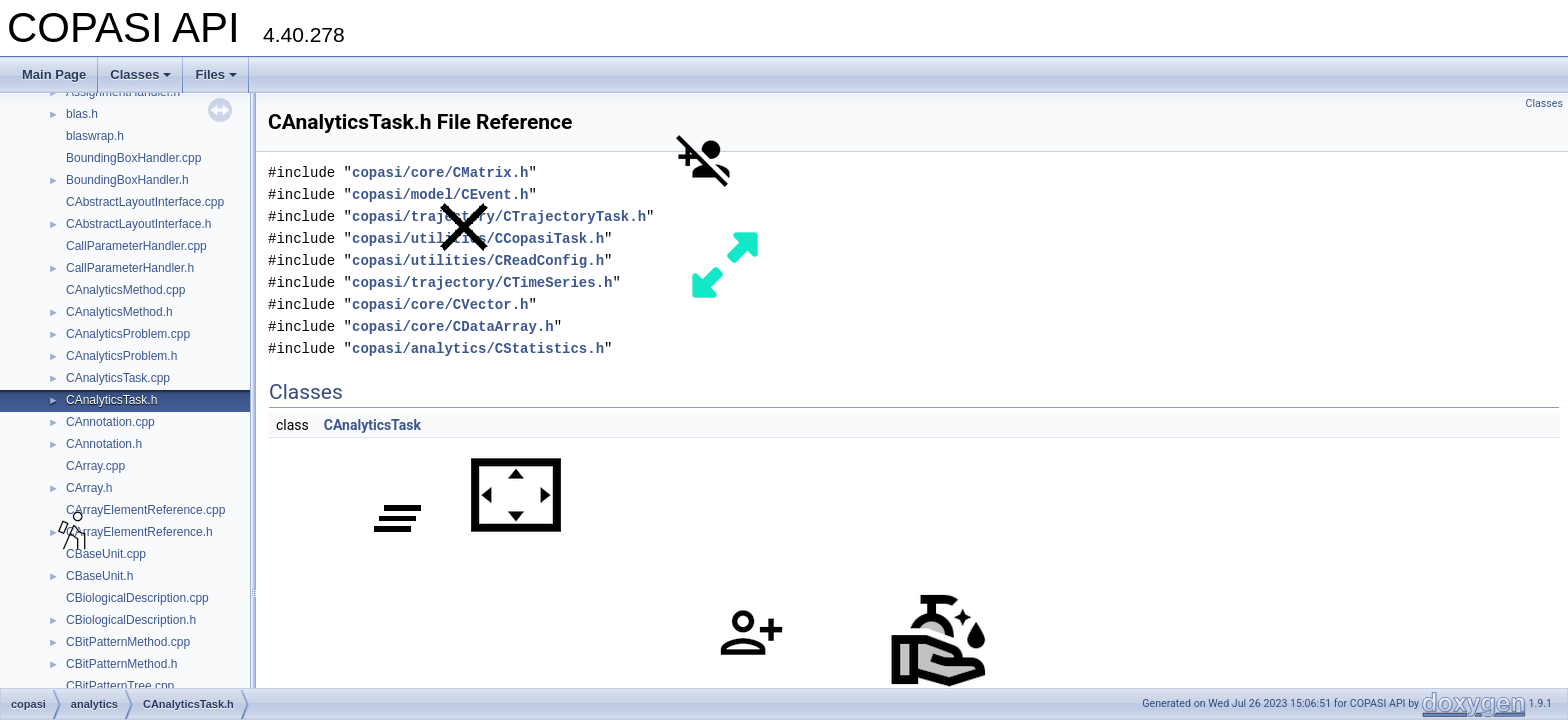 This screenshot has height=720, width=1568. What do you see at coordinates (516, 495) in the screenshot?
I see `adjust display overscan or screen boundaries` at bounding box center [516, 495].